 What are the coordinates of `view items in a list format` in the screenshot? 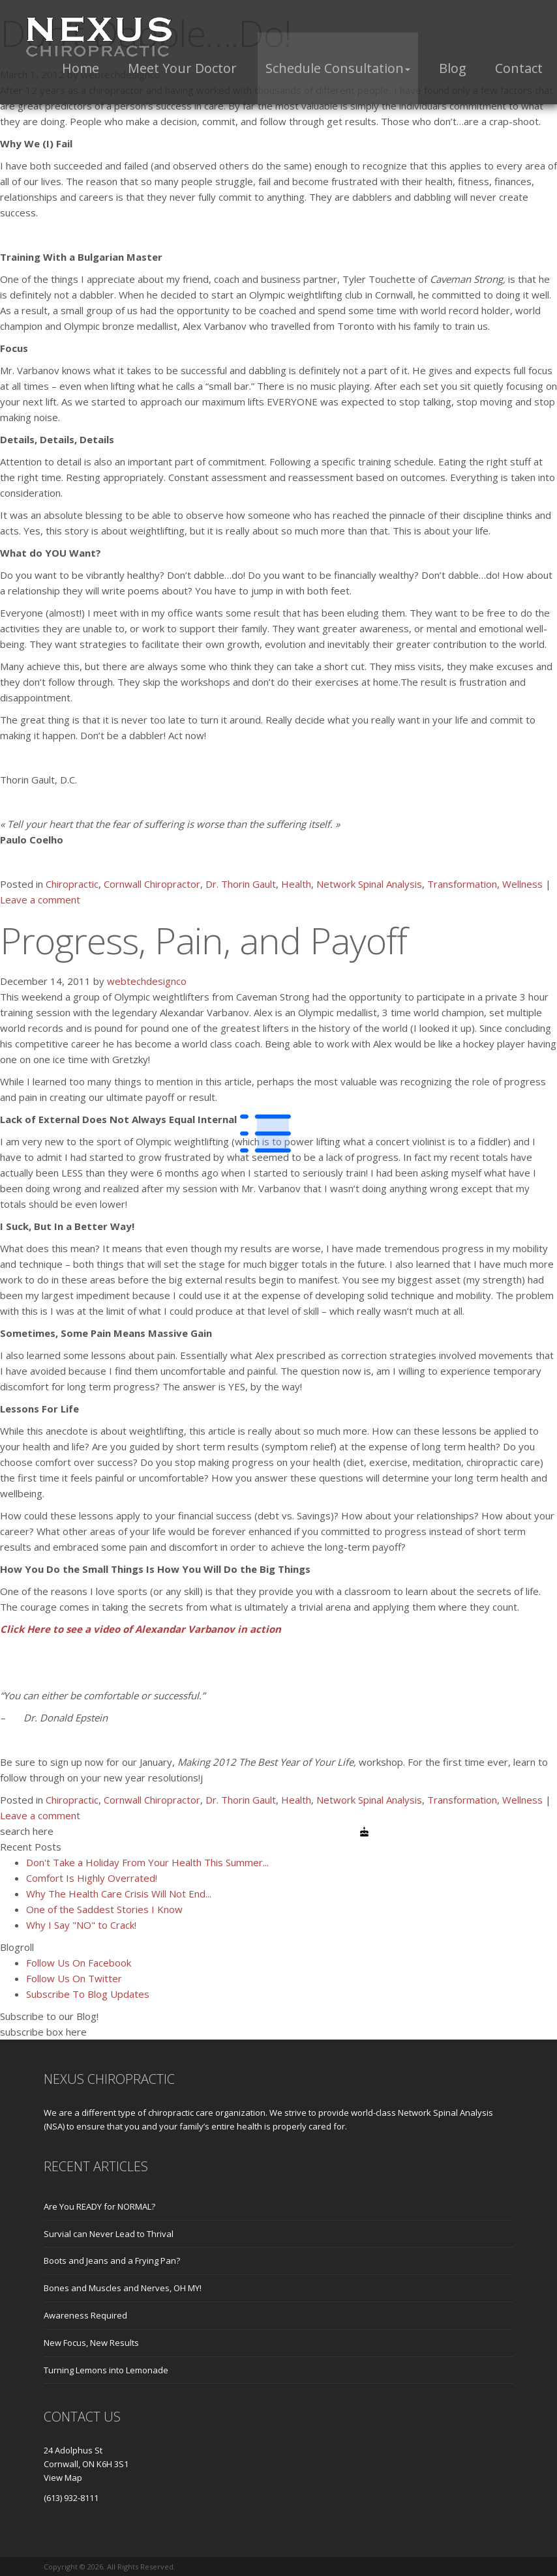 It's located at (265, 1134).